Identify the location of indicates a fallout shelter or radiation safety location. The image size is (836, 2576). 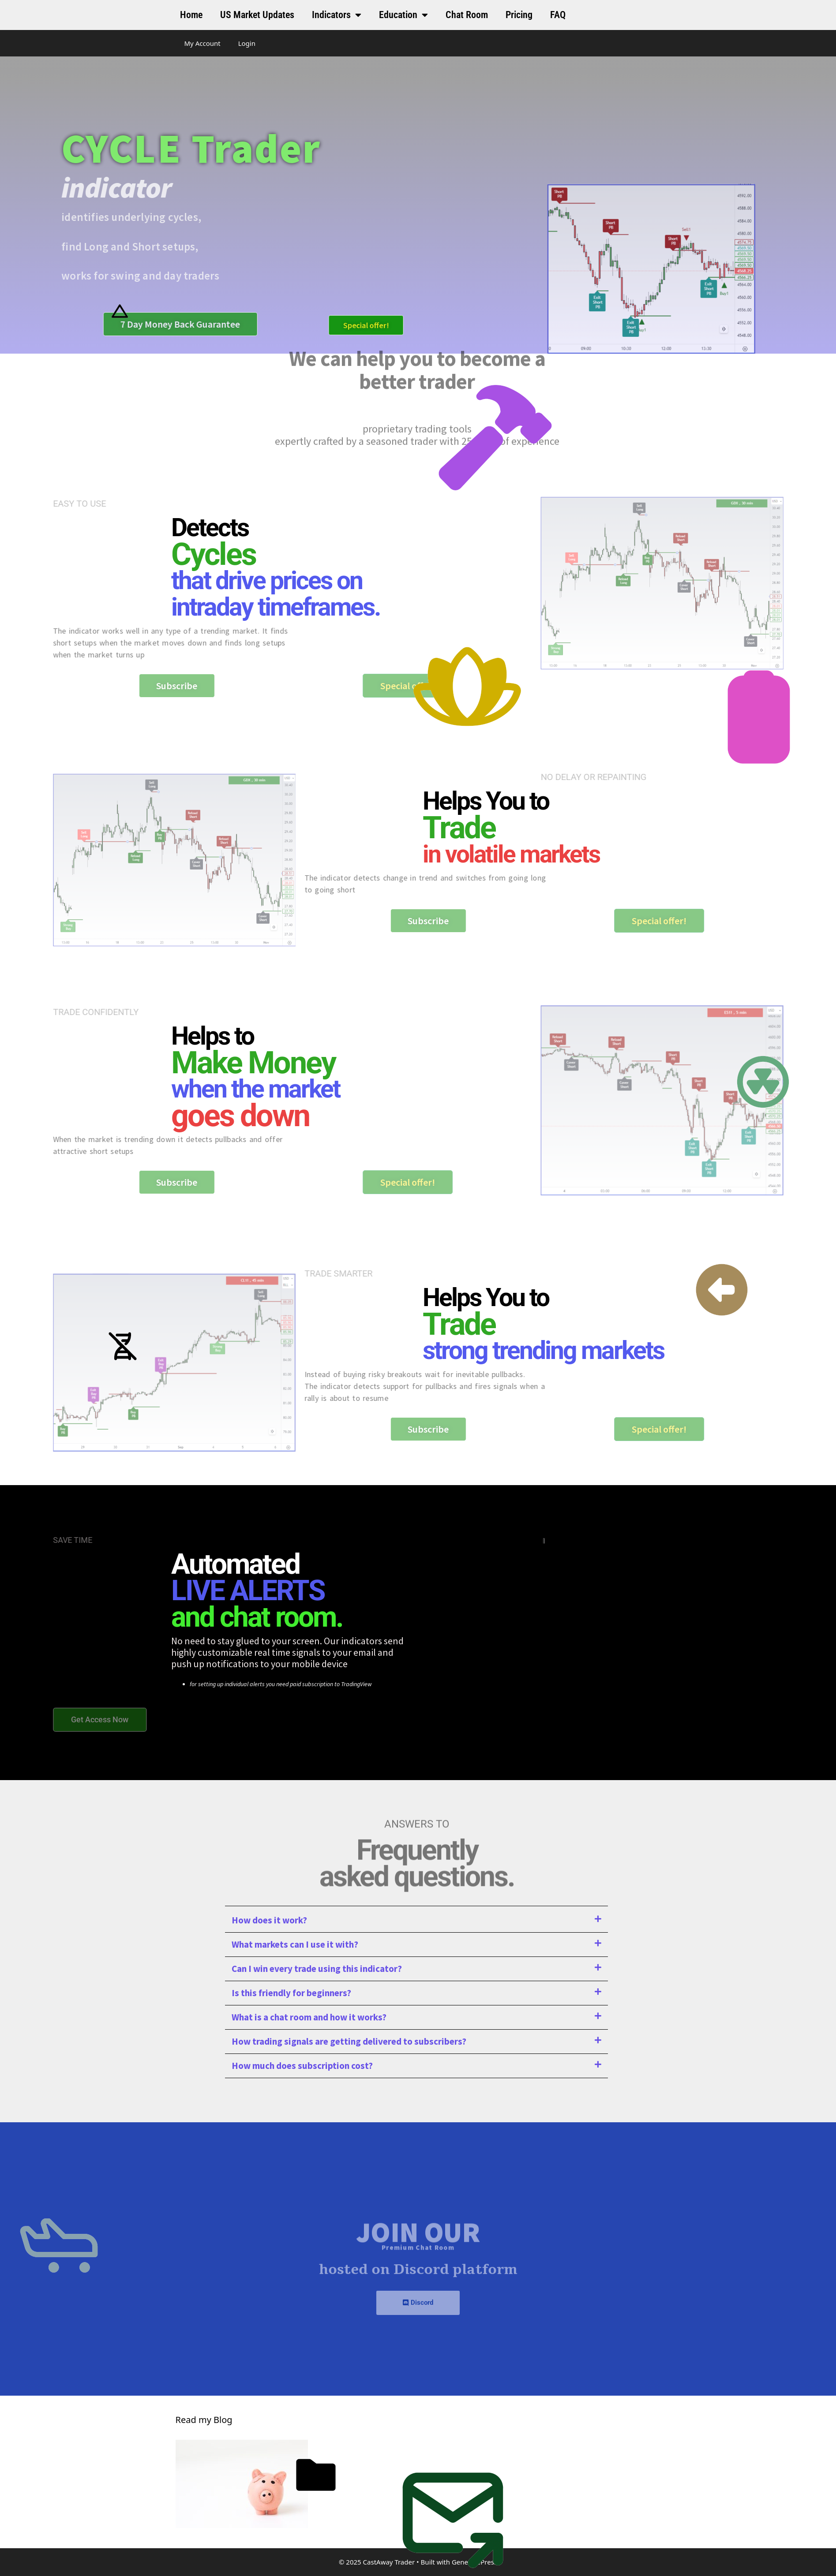
(763, 1082).